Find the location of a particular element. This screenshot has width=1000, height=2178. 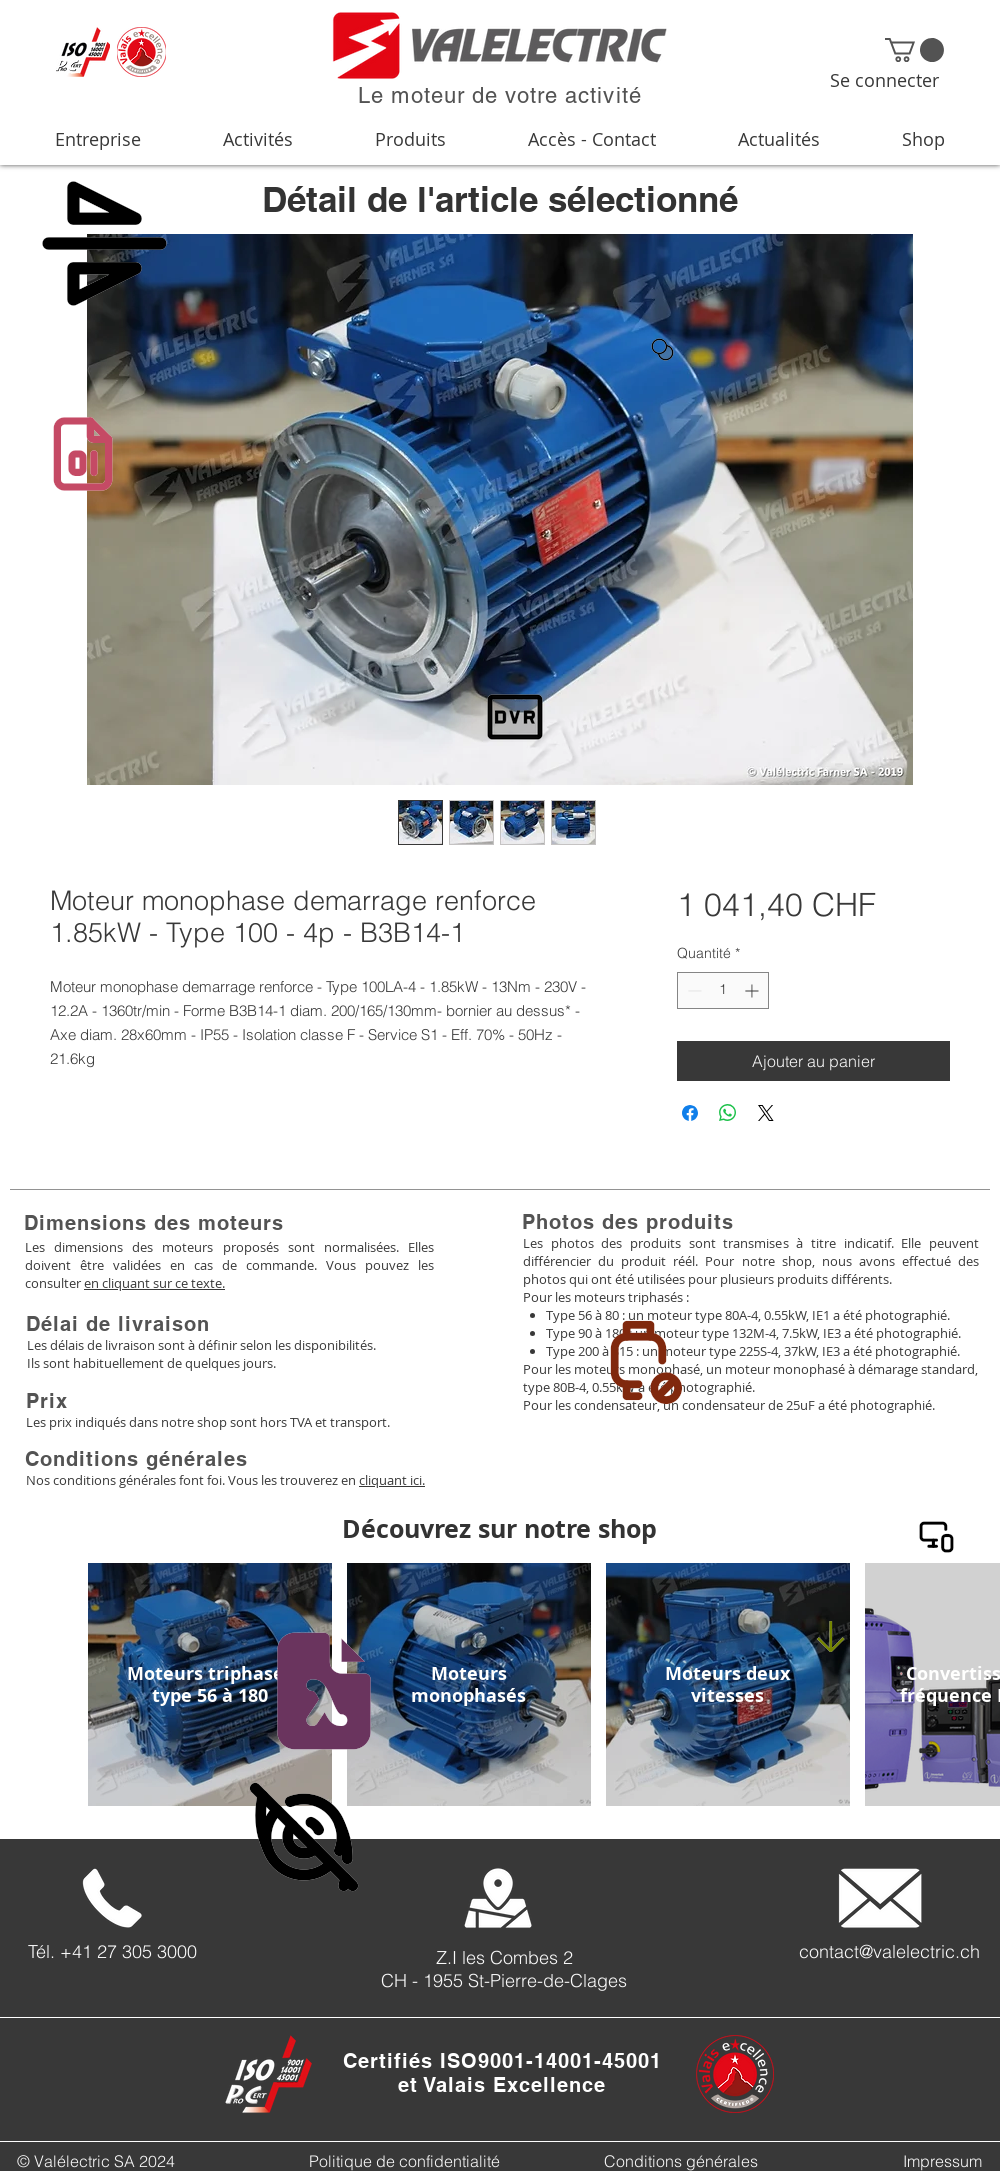

view a file containing numeric data is located at coordinates (83, 454).